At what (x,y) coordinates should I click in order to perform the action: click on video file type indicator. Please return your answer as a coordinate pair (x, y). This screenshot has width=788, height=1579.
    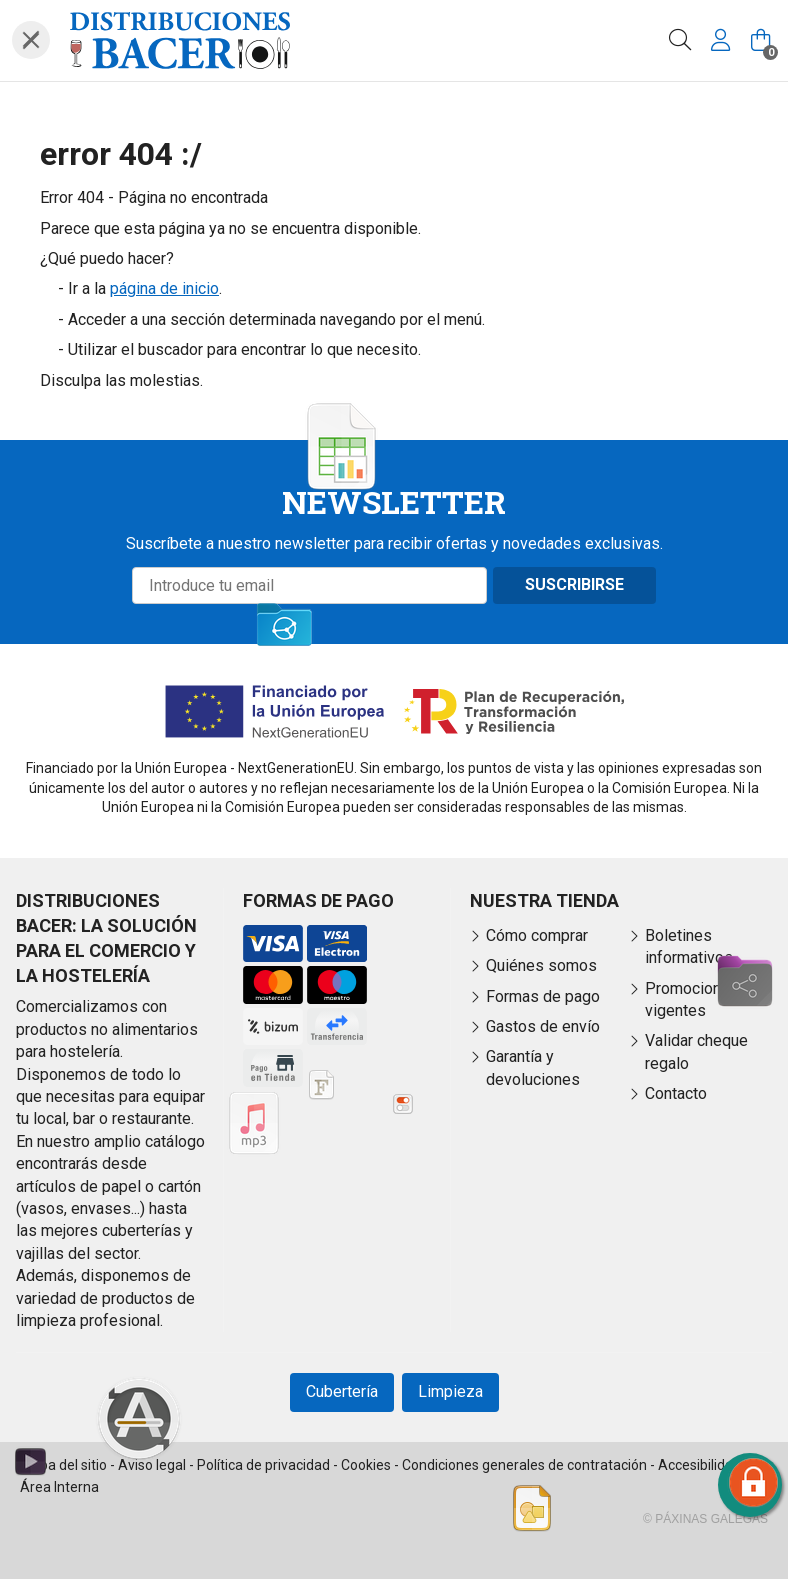
    Looking at the image, I should click on (30, 1460).